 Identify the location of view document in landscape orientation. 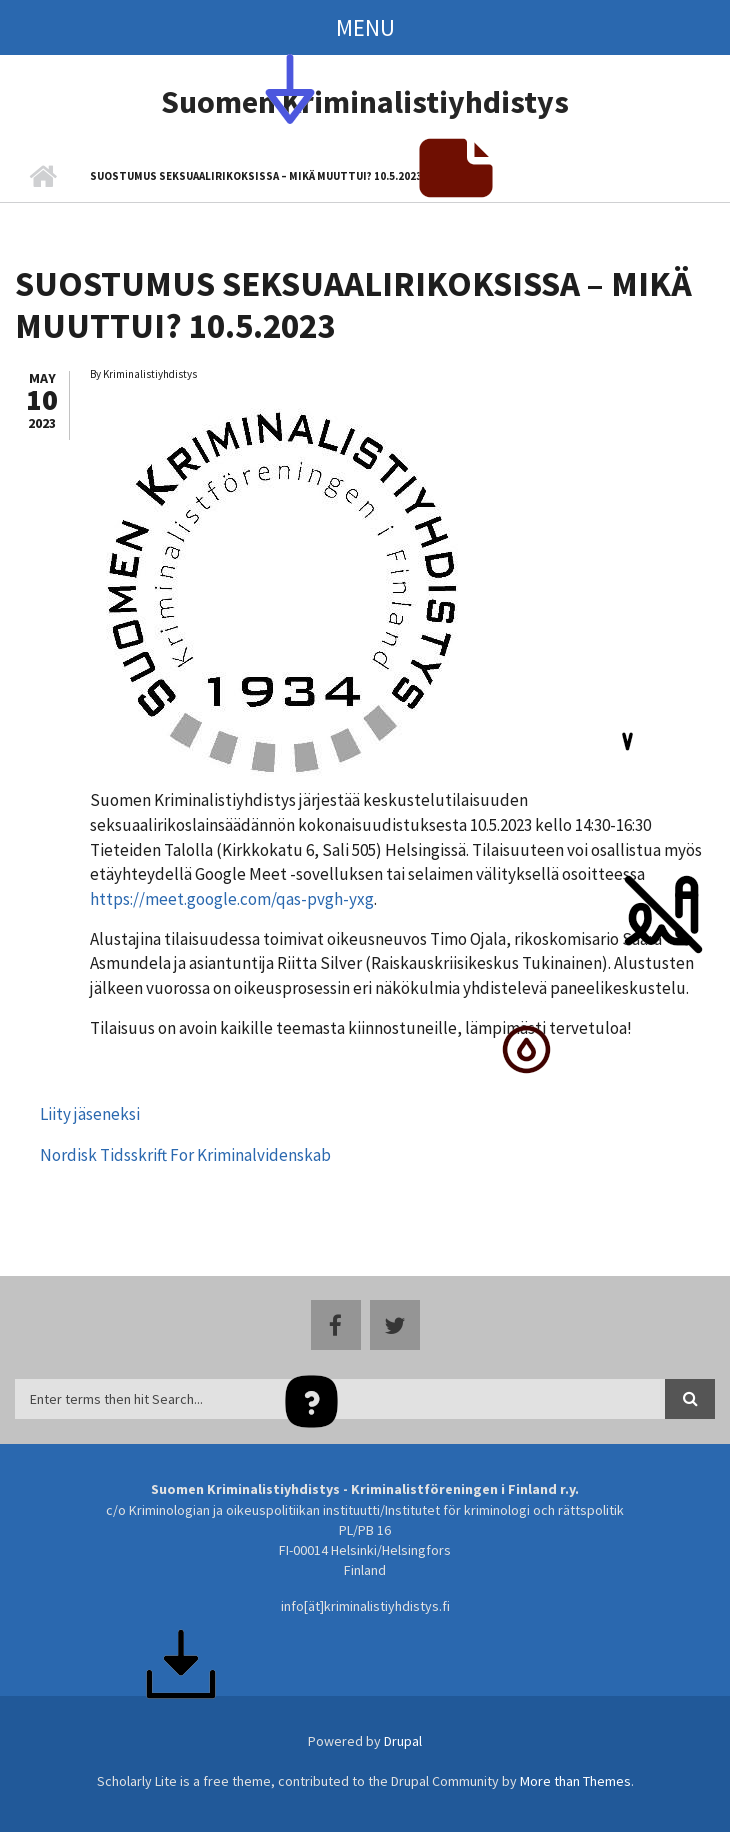
(456, 168).